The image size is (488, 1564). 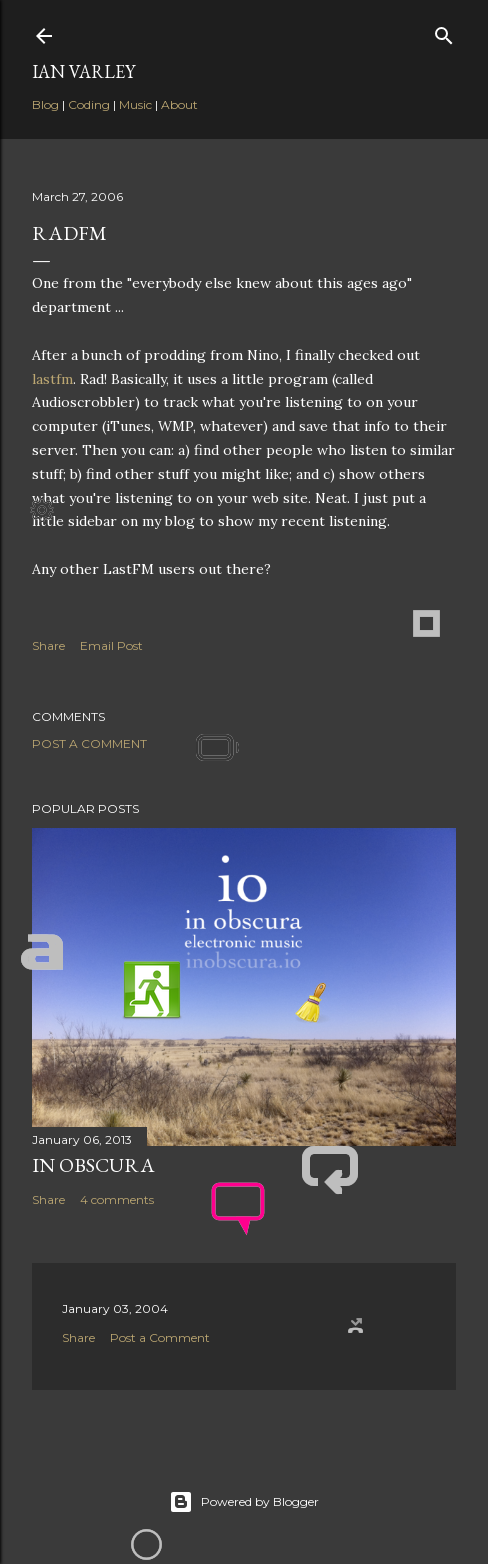 I want to click on keyboard input language indicator, so click(x=238, y=1209).